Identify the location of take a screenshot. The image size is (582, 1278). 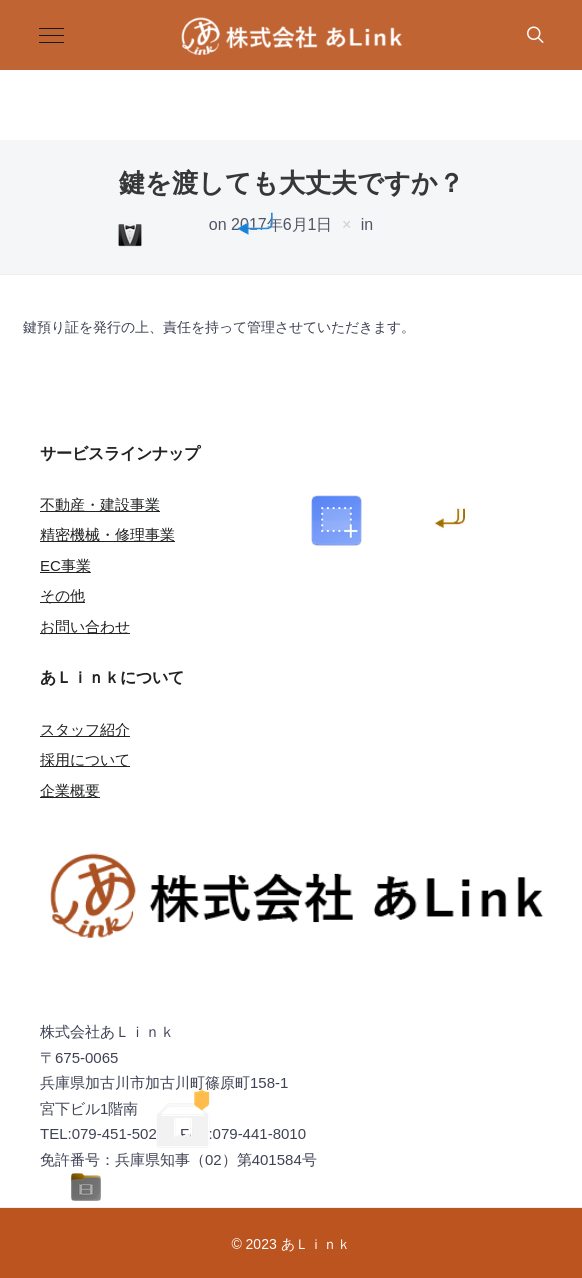
(336, 520).